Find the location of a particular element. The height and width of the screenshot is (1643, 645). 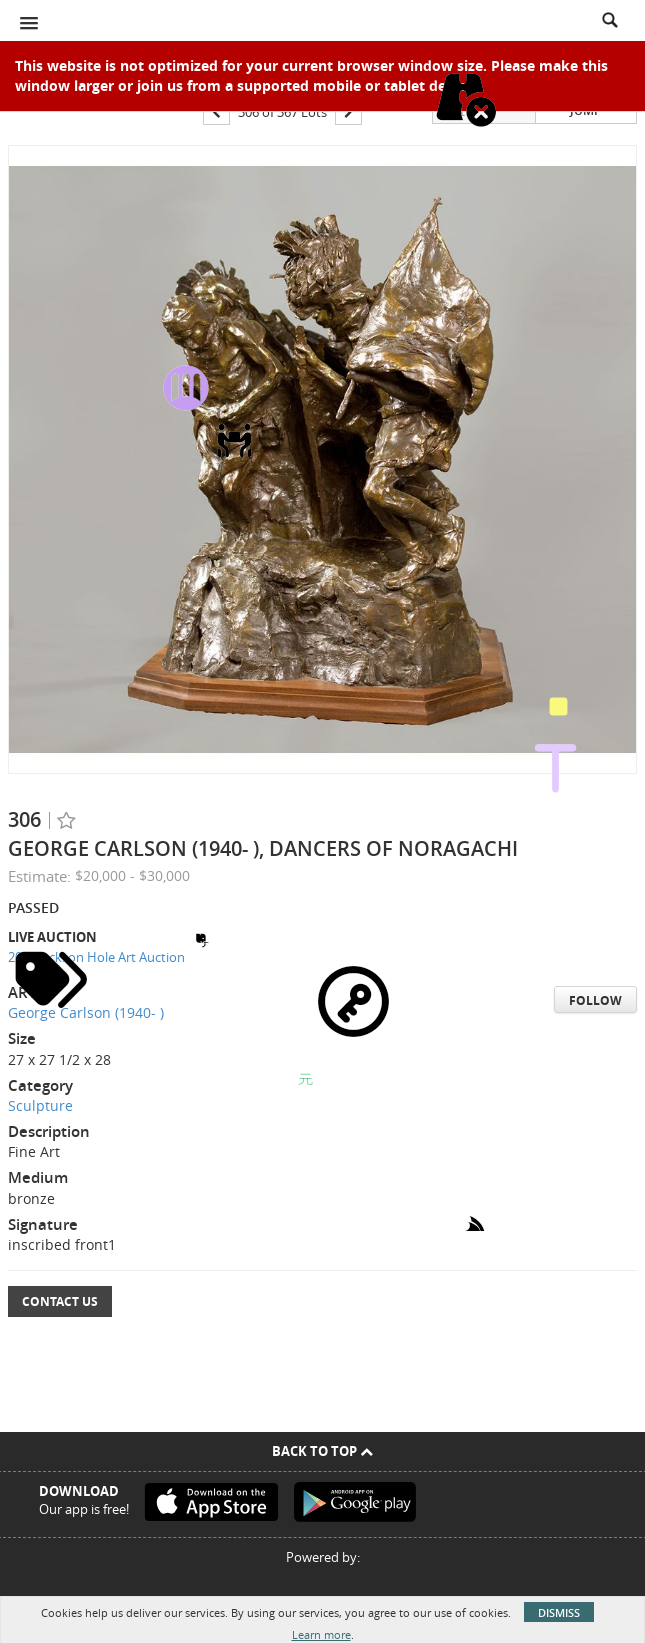

text formatting or typography options is located at coordinates (555, 768).